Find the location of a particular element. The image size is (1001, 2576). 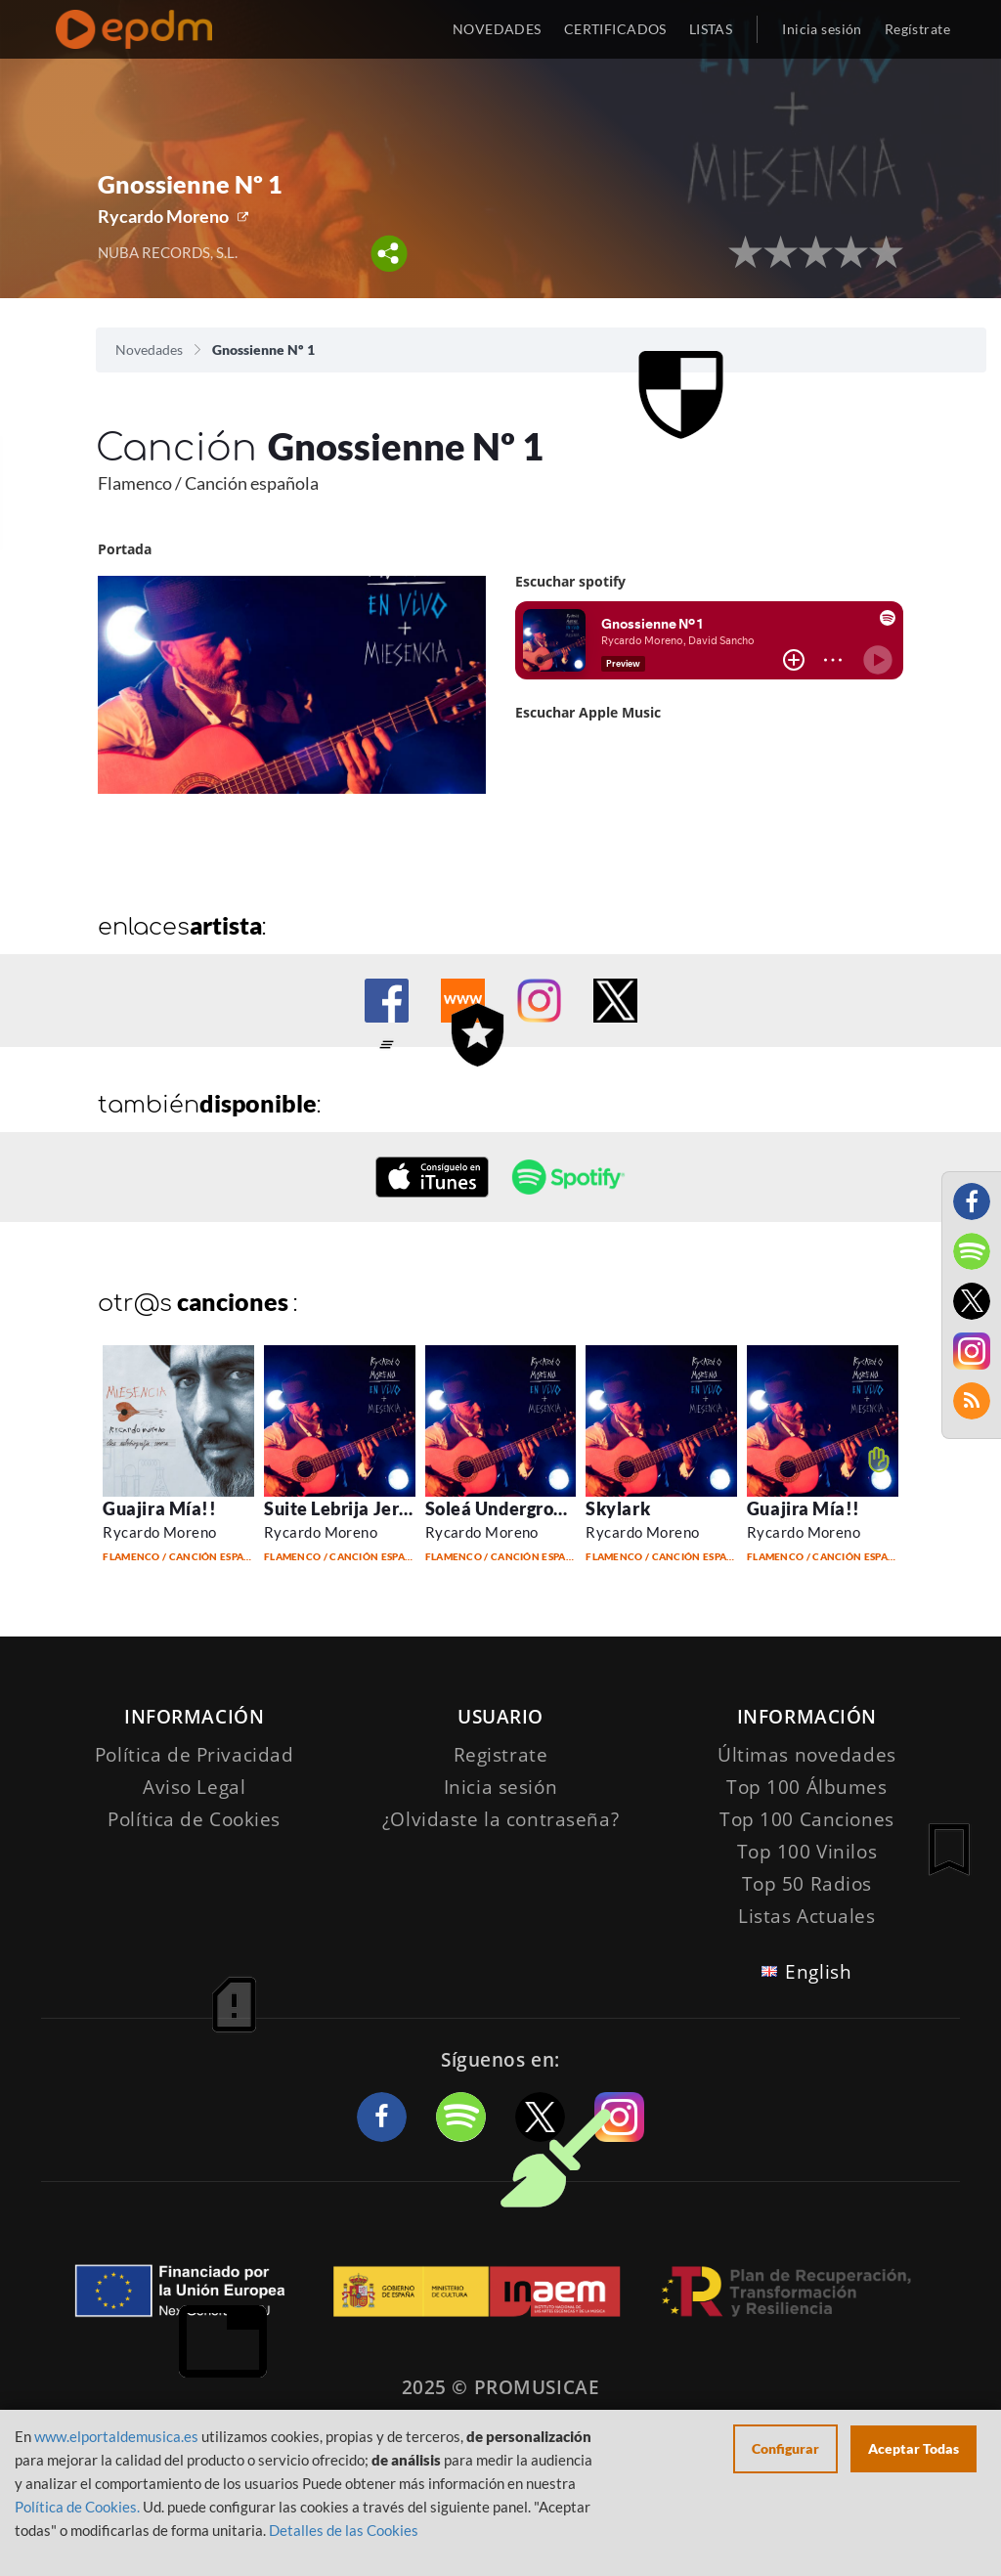

stop or pause an action is located at coordinates (879, 1460).